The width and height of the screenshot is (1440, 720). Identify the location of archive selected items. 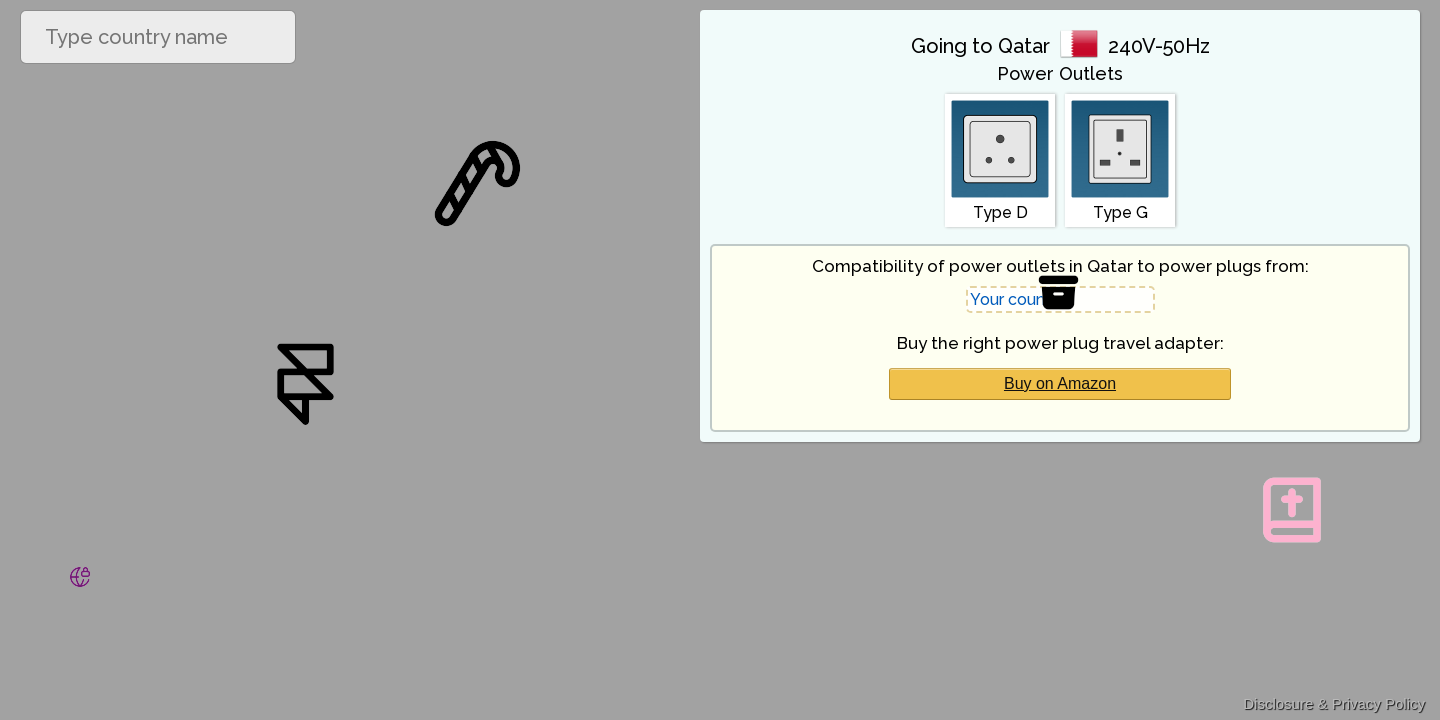
(1058, 292).